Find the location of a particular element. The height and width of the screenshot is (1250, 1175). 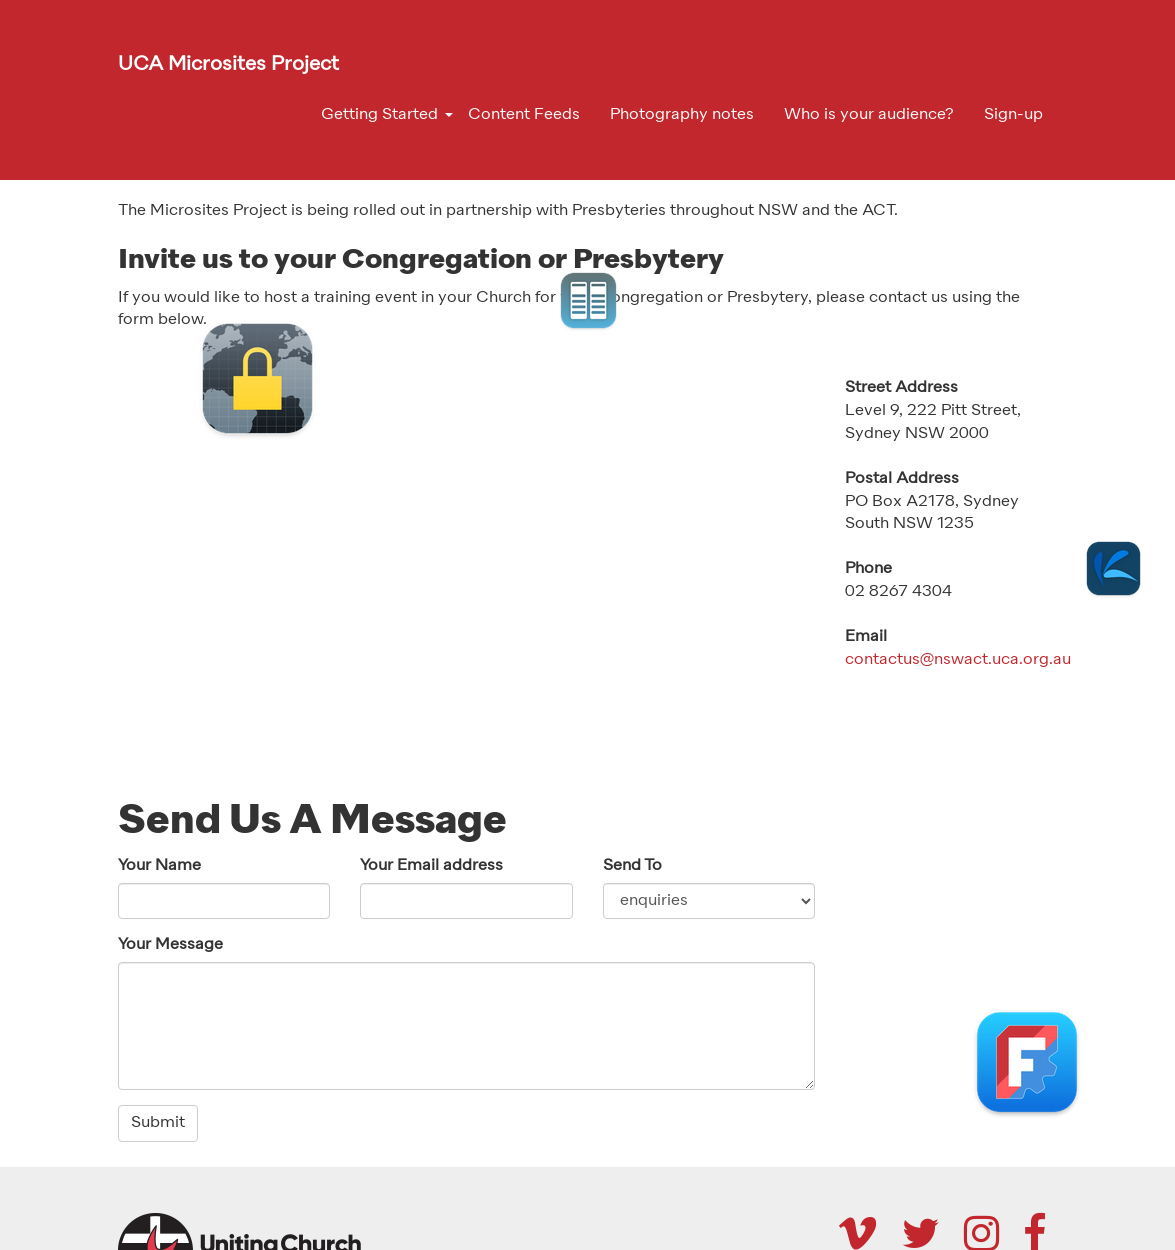

open FreeCAD application is located at coordinates (1027, 1062).